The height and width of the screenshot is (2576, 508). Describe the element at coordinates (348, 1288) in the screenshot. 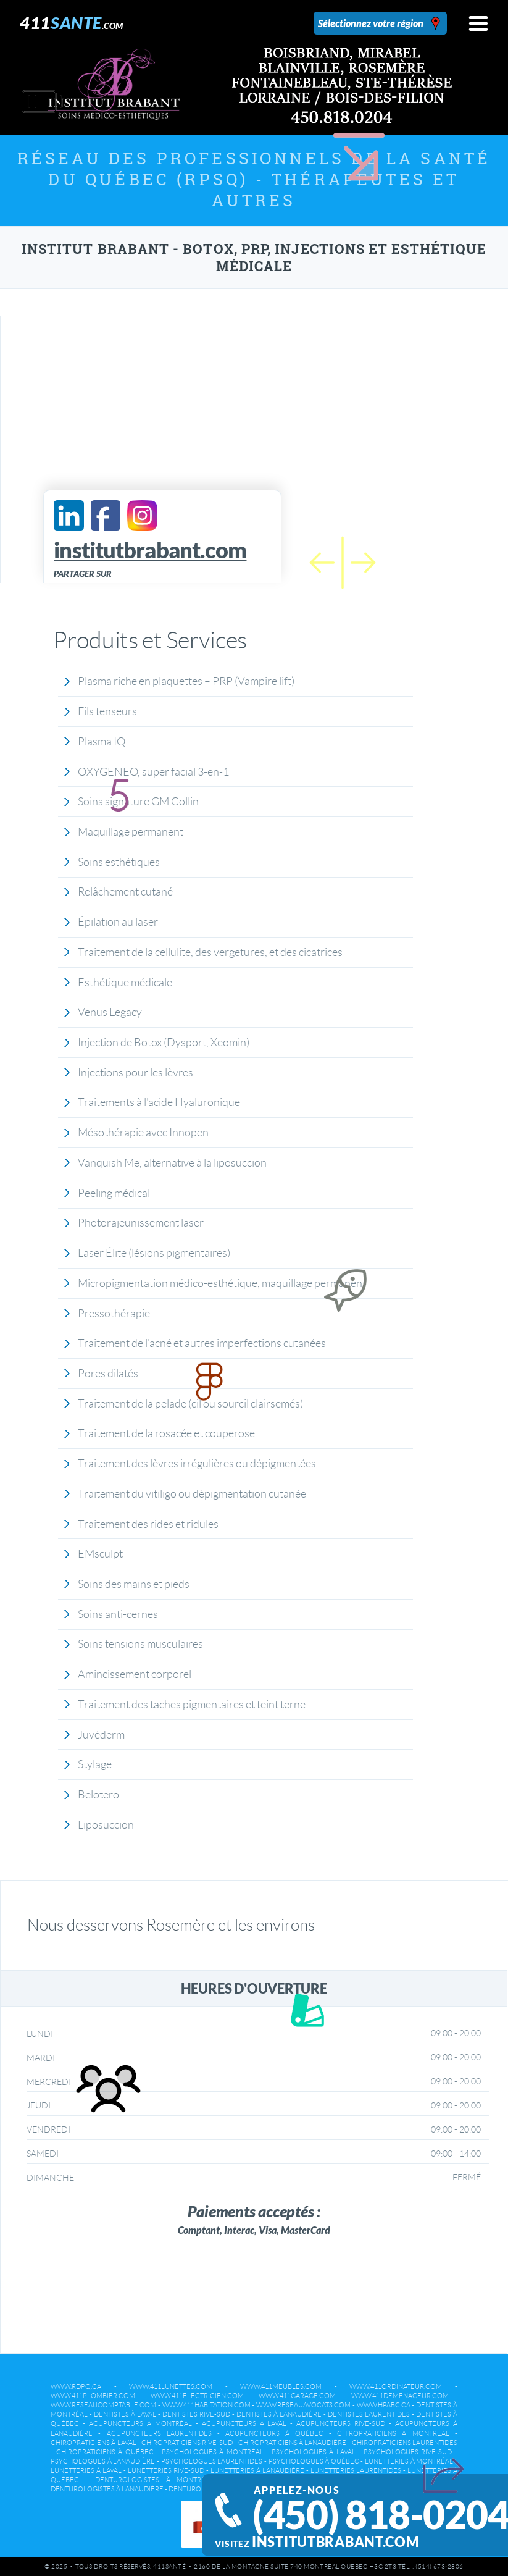

I see `indicates seafood or fish-related content` at that location.